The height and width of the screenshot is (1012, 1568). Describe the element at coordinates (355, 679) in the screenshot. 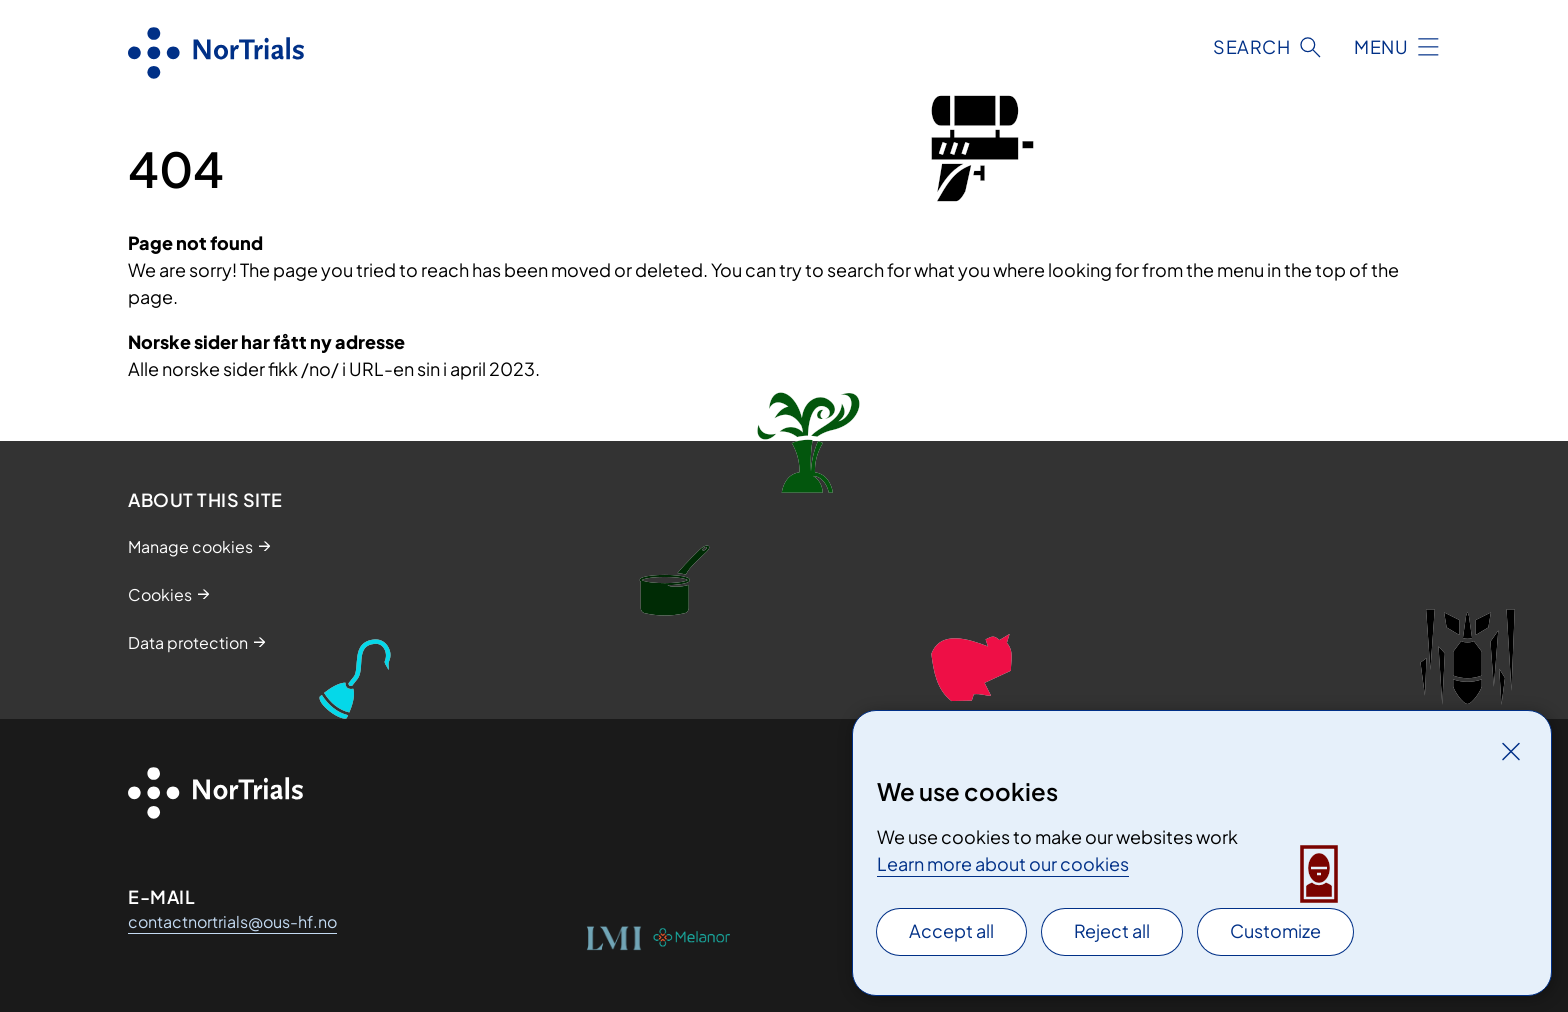

I see `pirate or nautical themed game element` at that location.